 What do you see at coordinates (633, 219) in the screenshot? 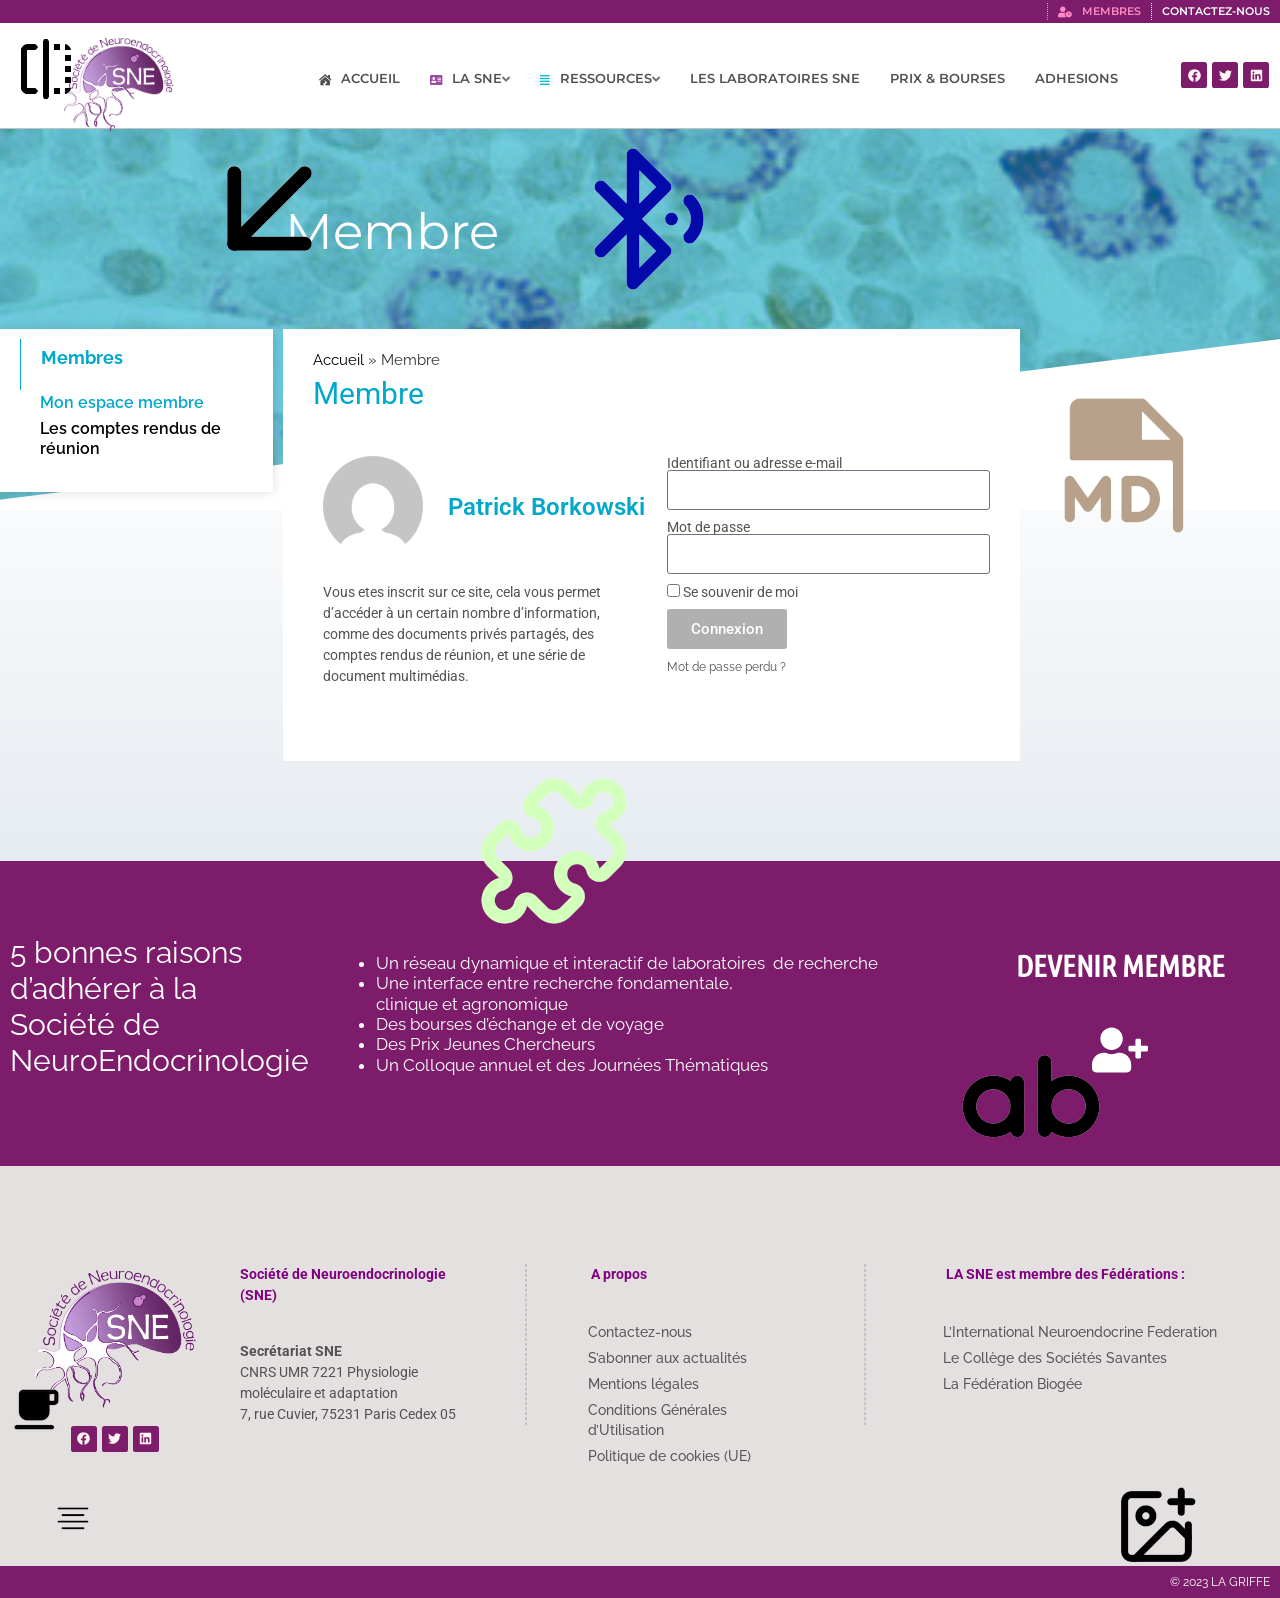
I see `searching for nearby bluetooth devices` at bounding box center [633, 219].